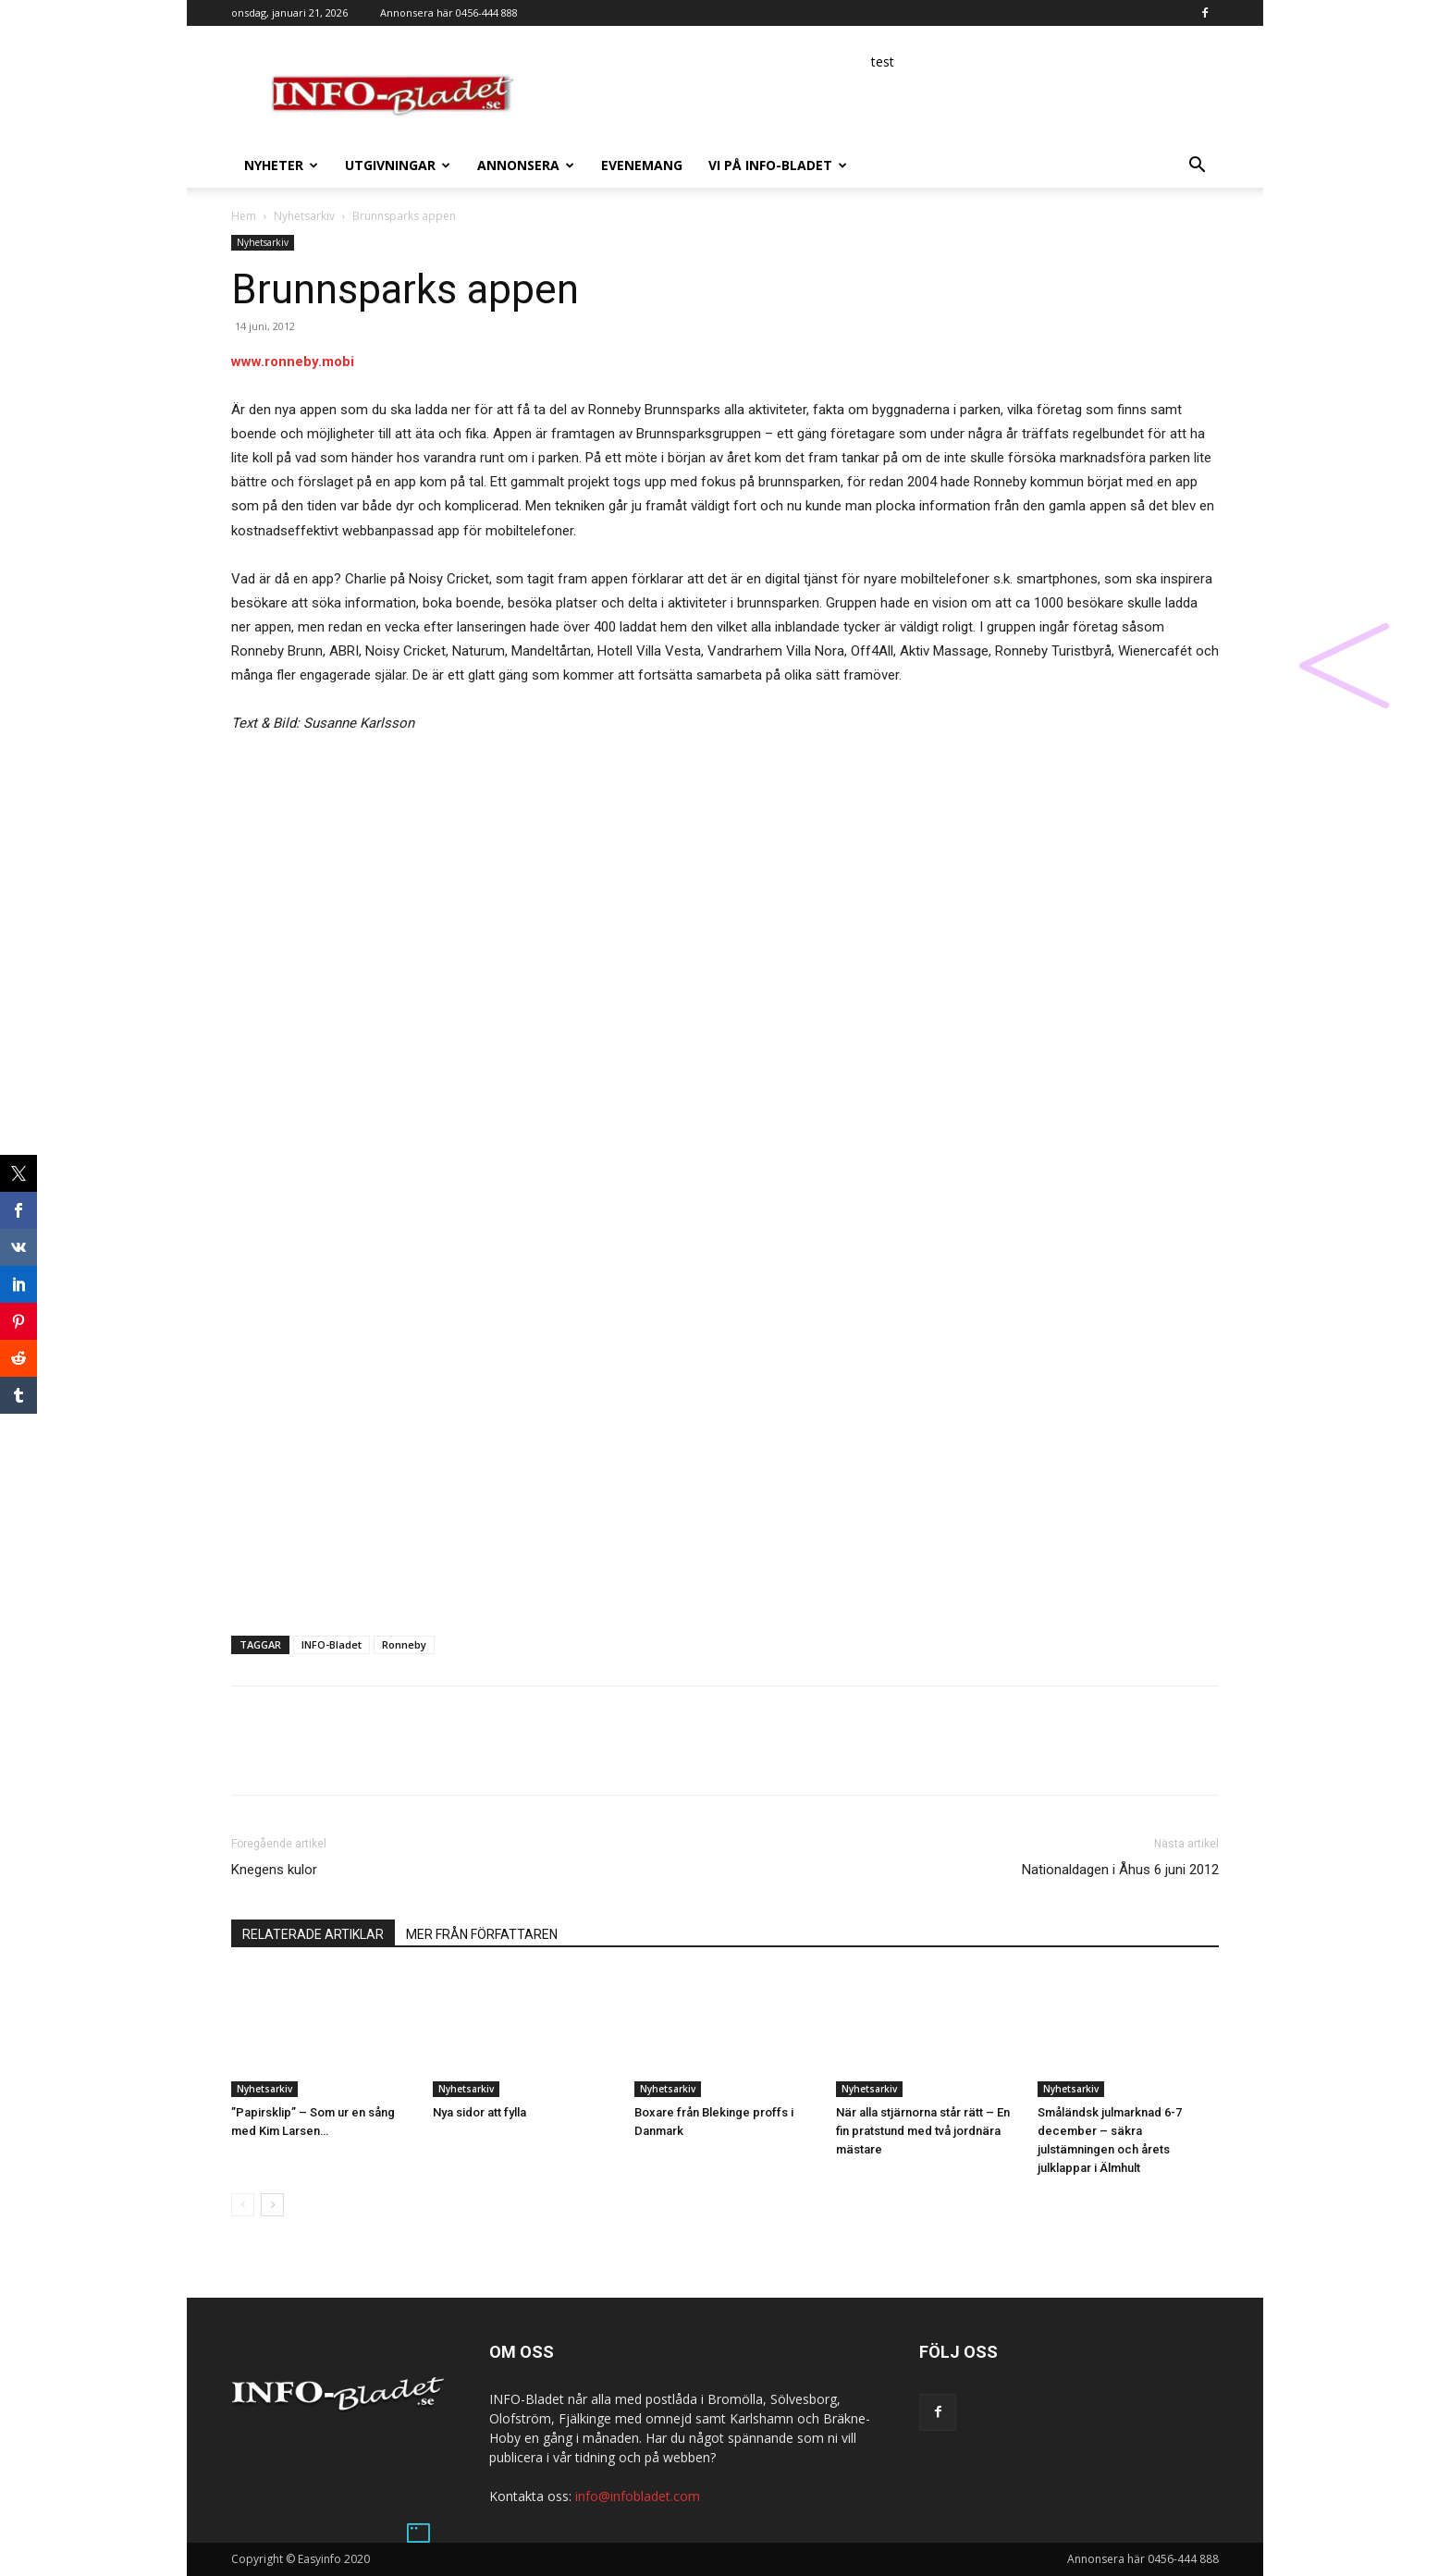 The height and width of the screenshot is (2576, 1450). Describe the element at coordinates (1346, 666) in the screenshot. I see `go back to the previous screen` at that location.